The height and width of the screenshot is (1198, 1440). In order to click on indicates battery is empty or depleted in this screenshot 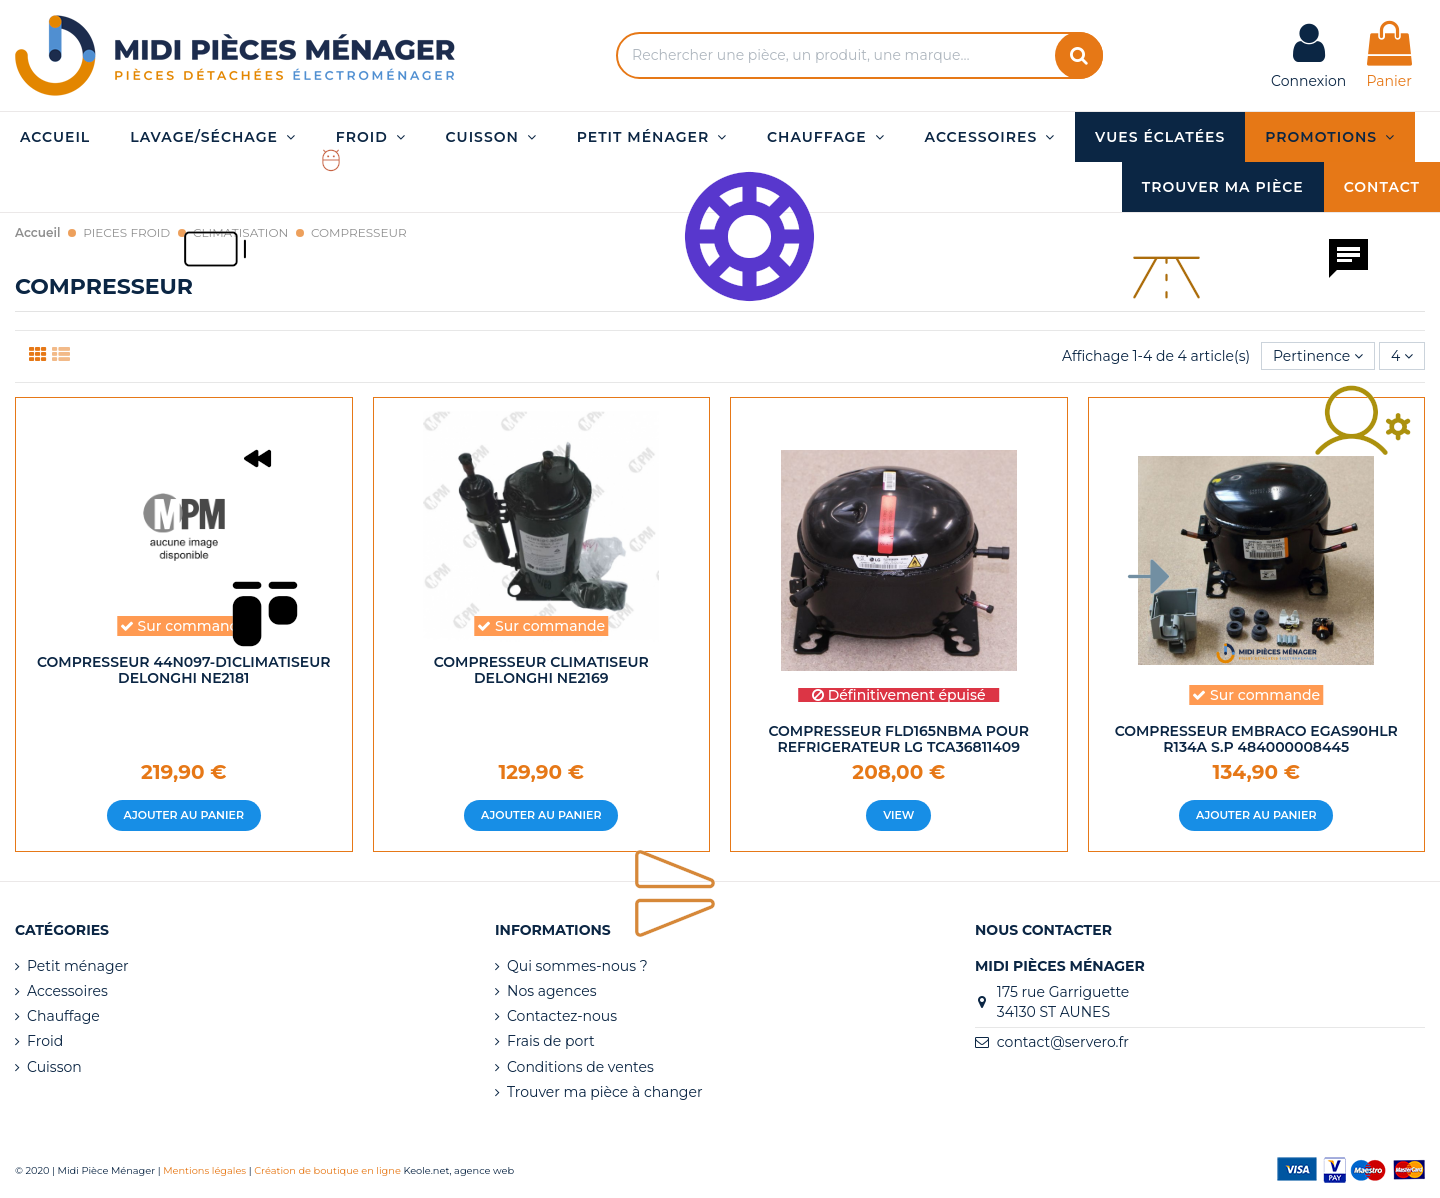, I will do `click(214, 249)`.